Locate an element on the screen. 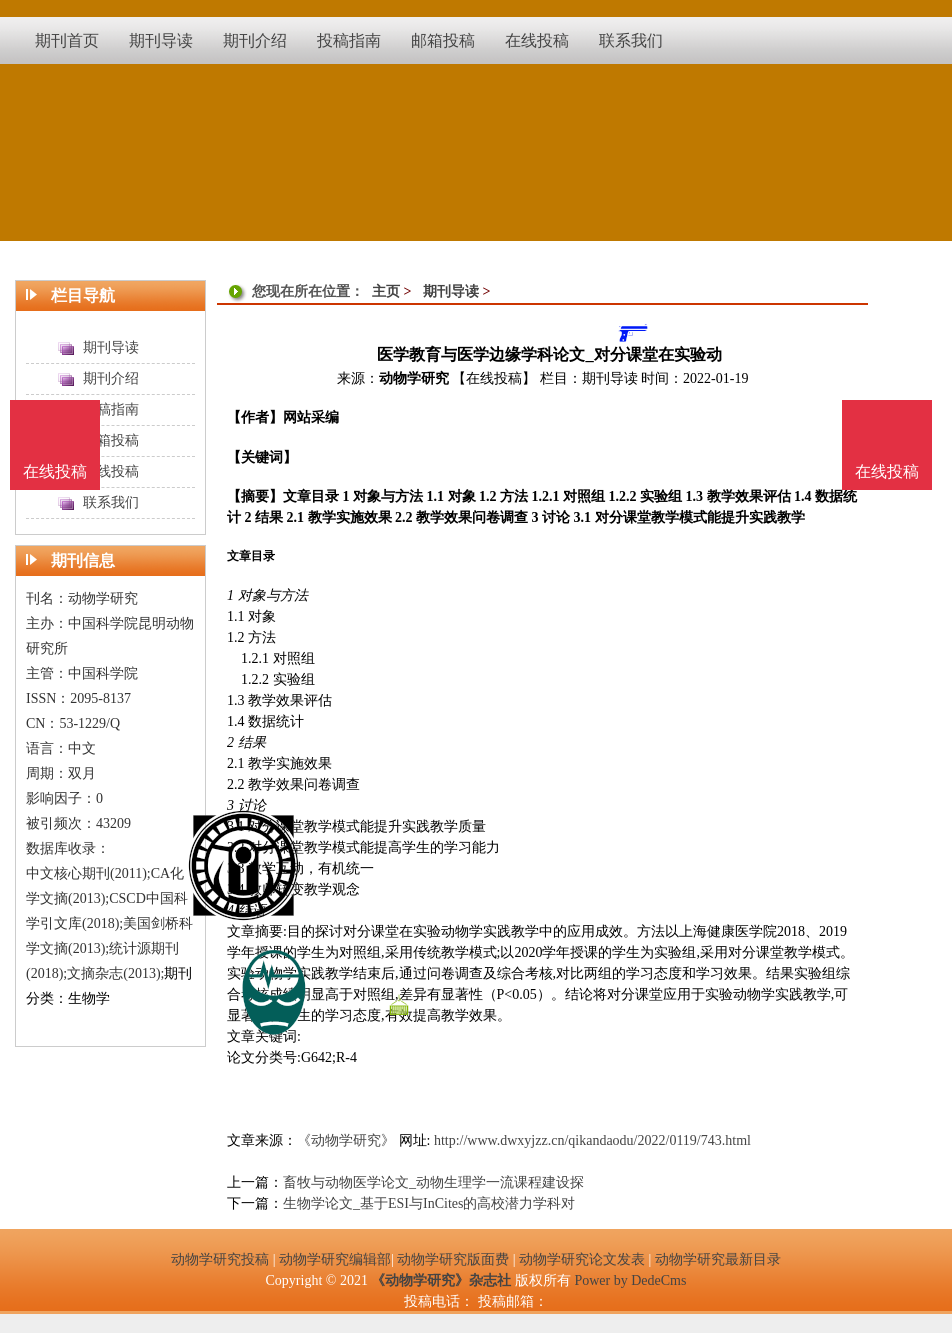  indicates player is in a coma or unconscious state is located at coordinates (272, 992).